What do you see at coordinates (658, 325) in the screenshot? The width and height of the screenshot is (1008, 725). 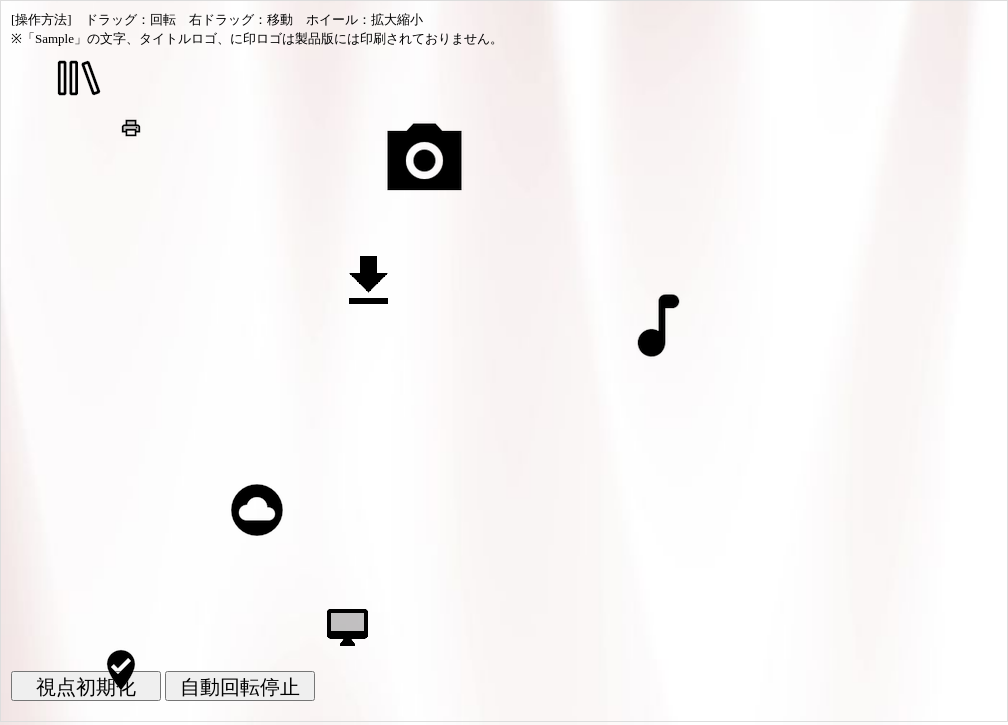 I see `access music or audio player` at bounding box center [658, 325].